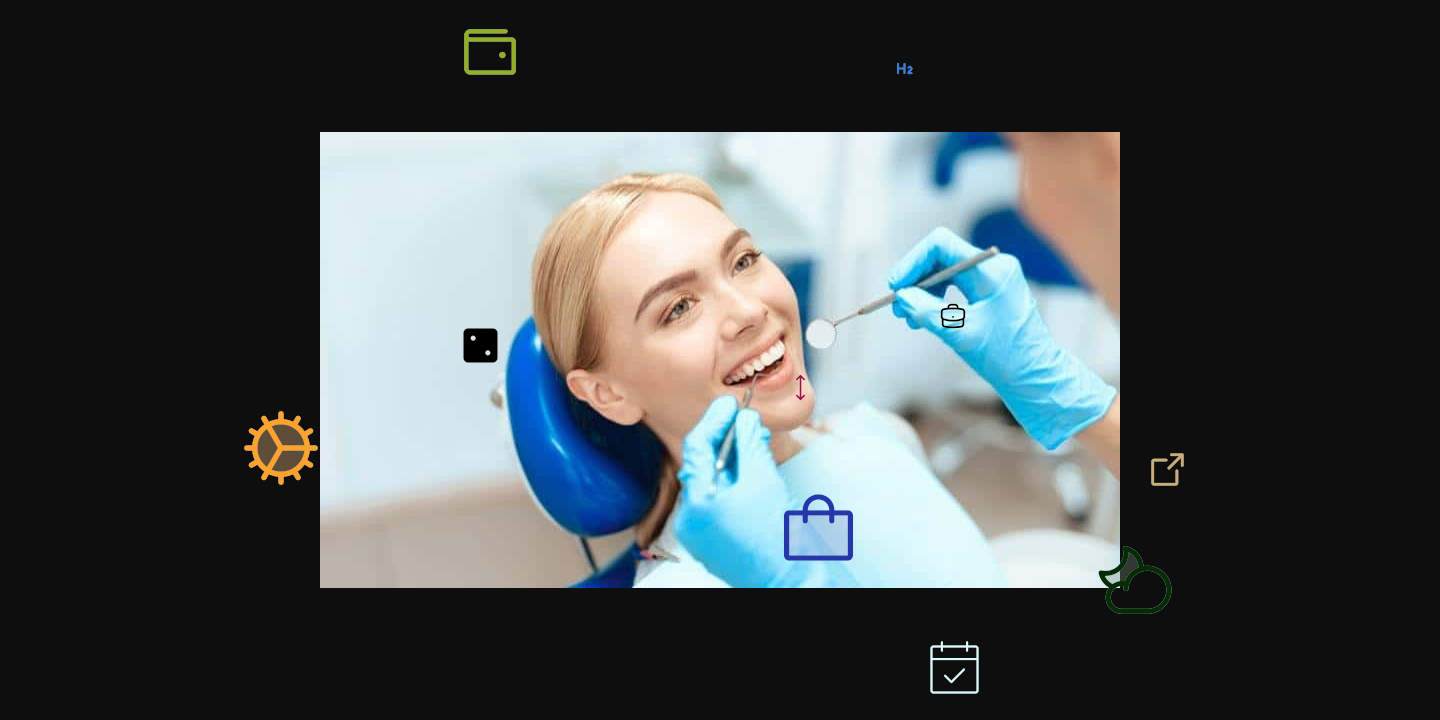 The image size is (1440, 720). I want to click on access settings or preferences, so click(281, 448).